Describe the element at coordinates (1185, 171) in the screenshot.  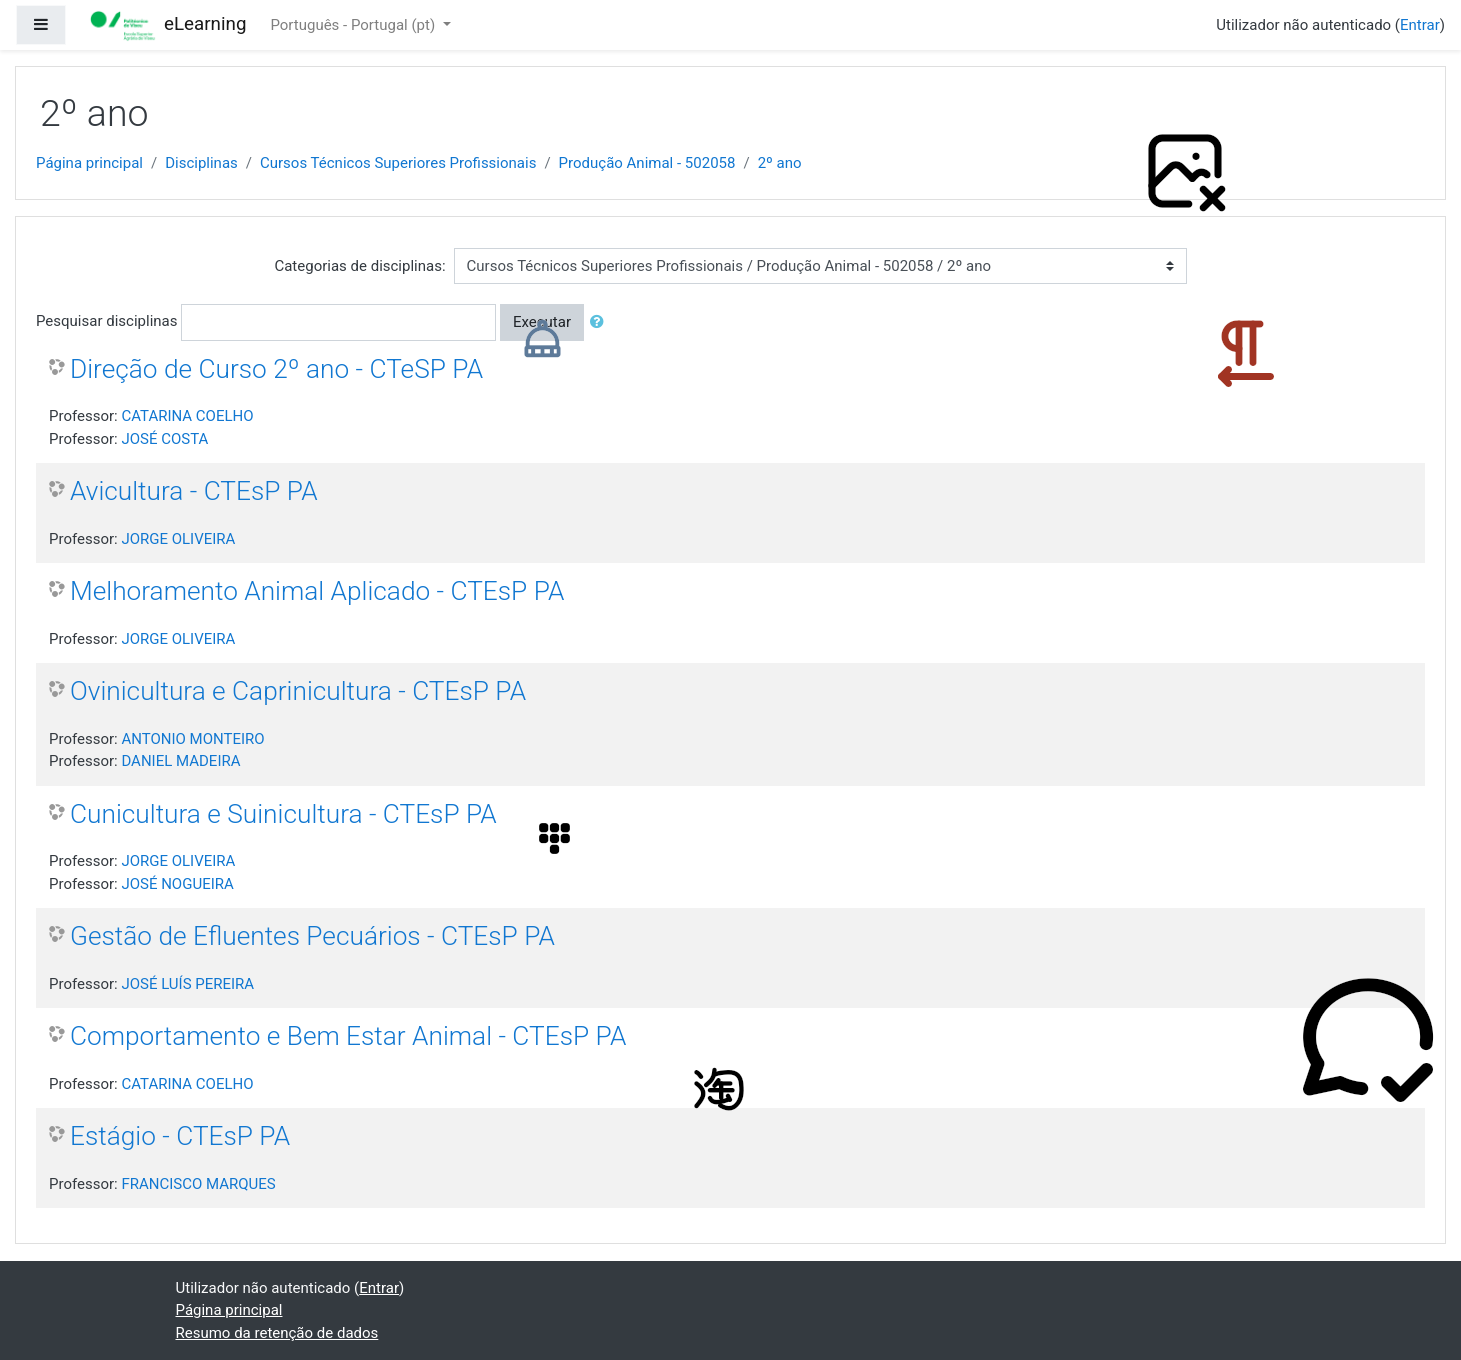
I see `remove or delete a photo` at that location.